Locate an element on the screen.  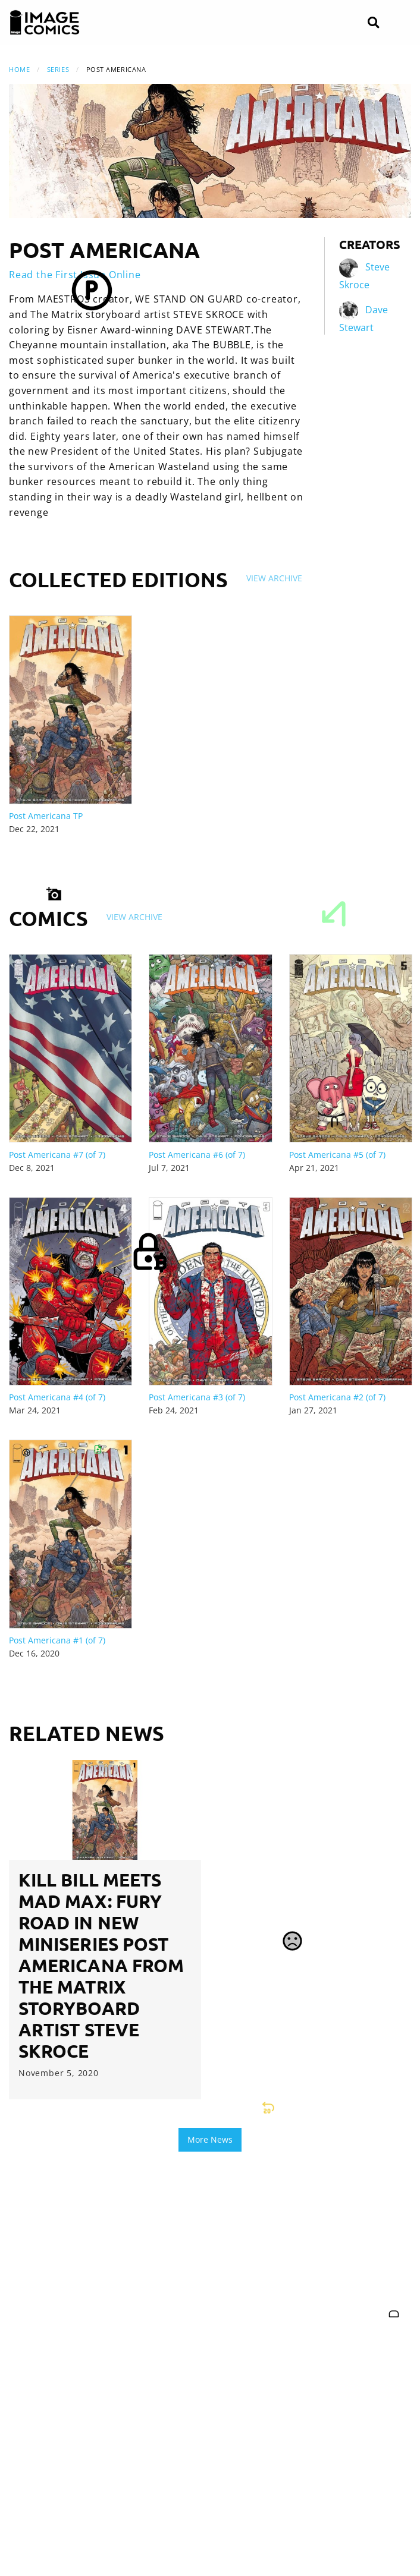
parking available or parking location is located at coordinates (92, 290).